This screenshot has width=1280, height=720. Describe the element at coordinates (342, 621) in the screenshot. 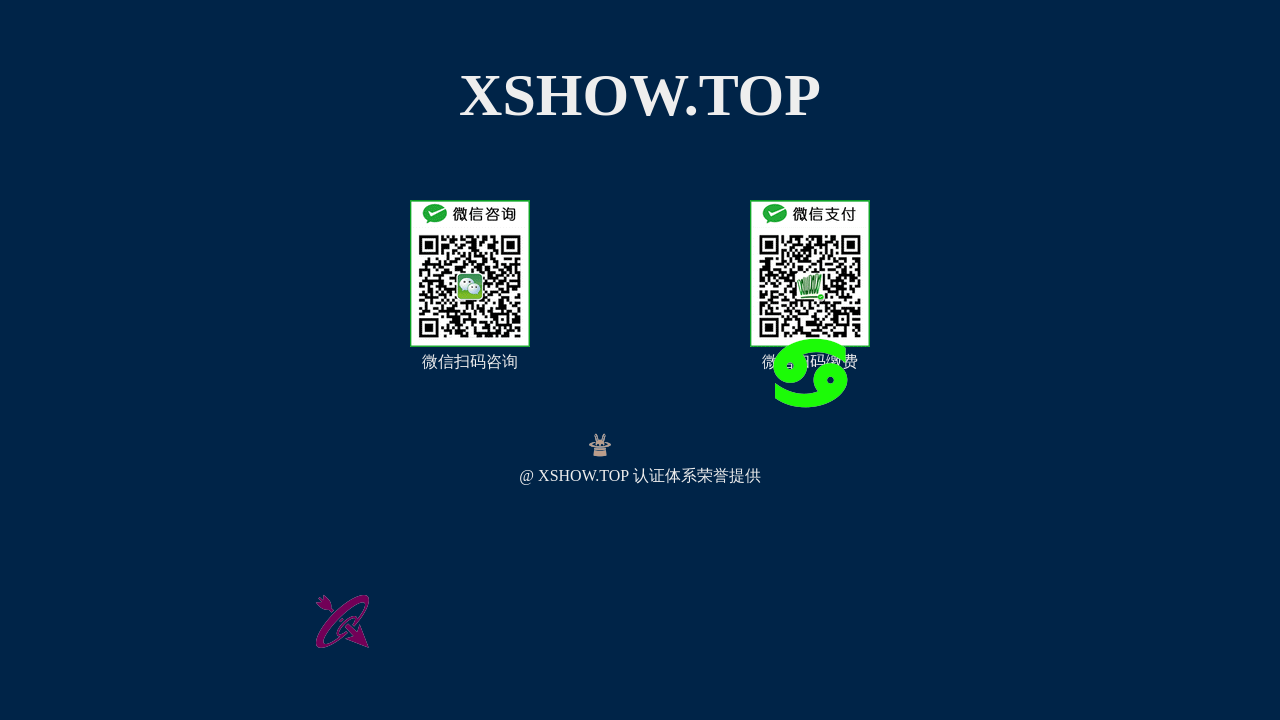

I see `activate rapid or accelerated movement` at that location.